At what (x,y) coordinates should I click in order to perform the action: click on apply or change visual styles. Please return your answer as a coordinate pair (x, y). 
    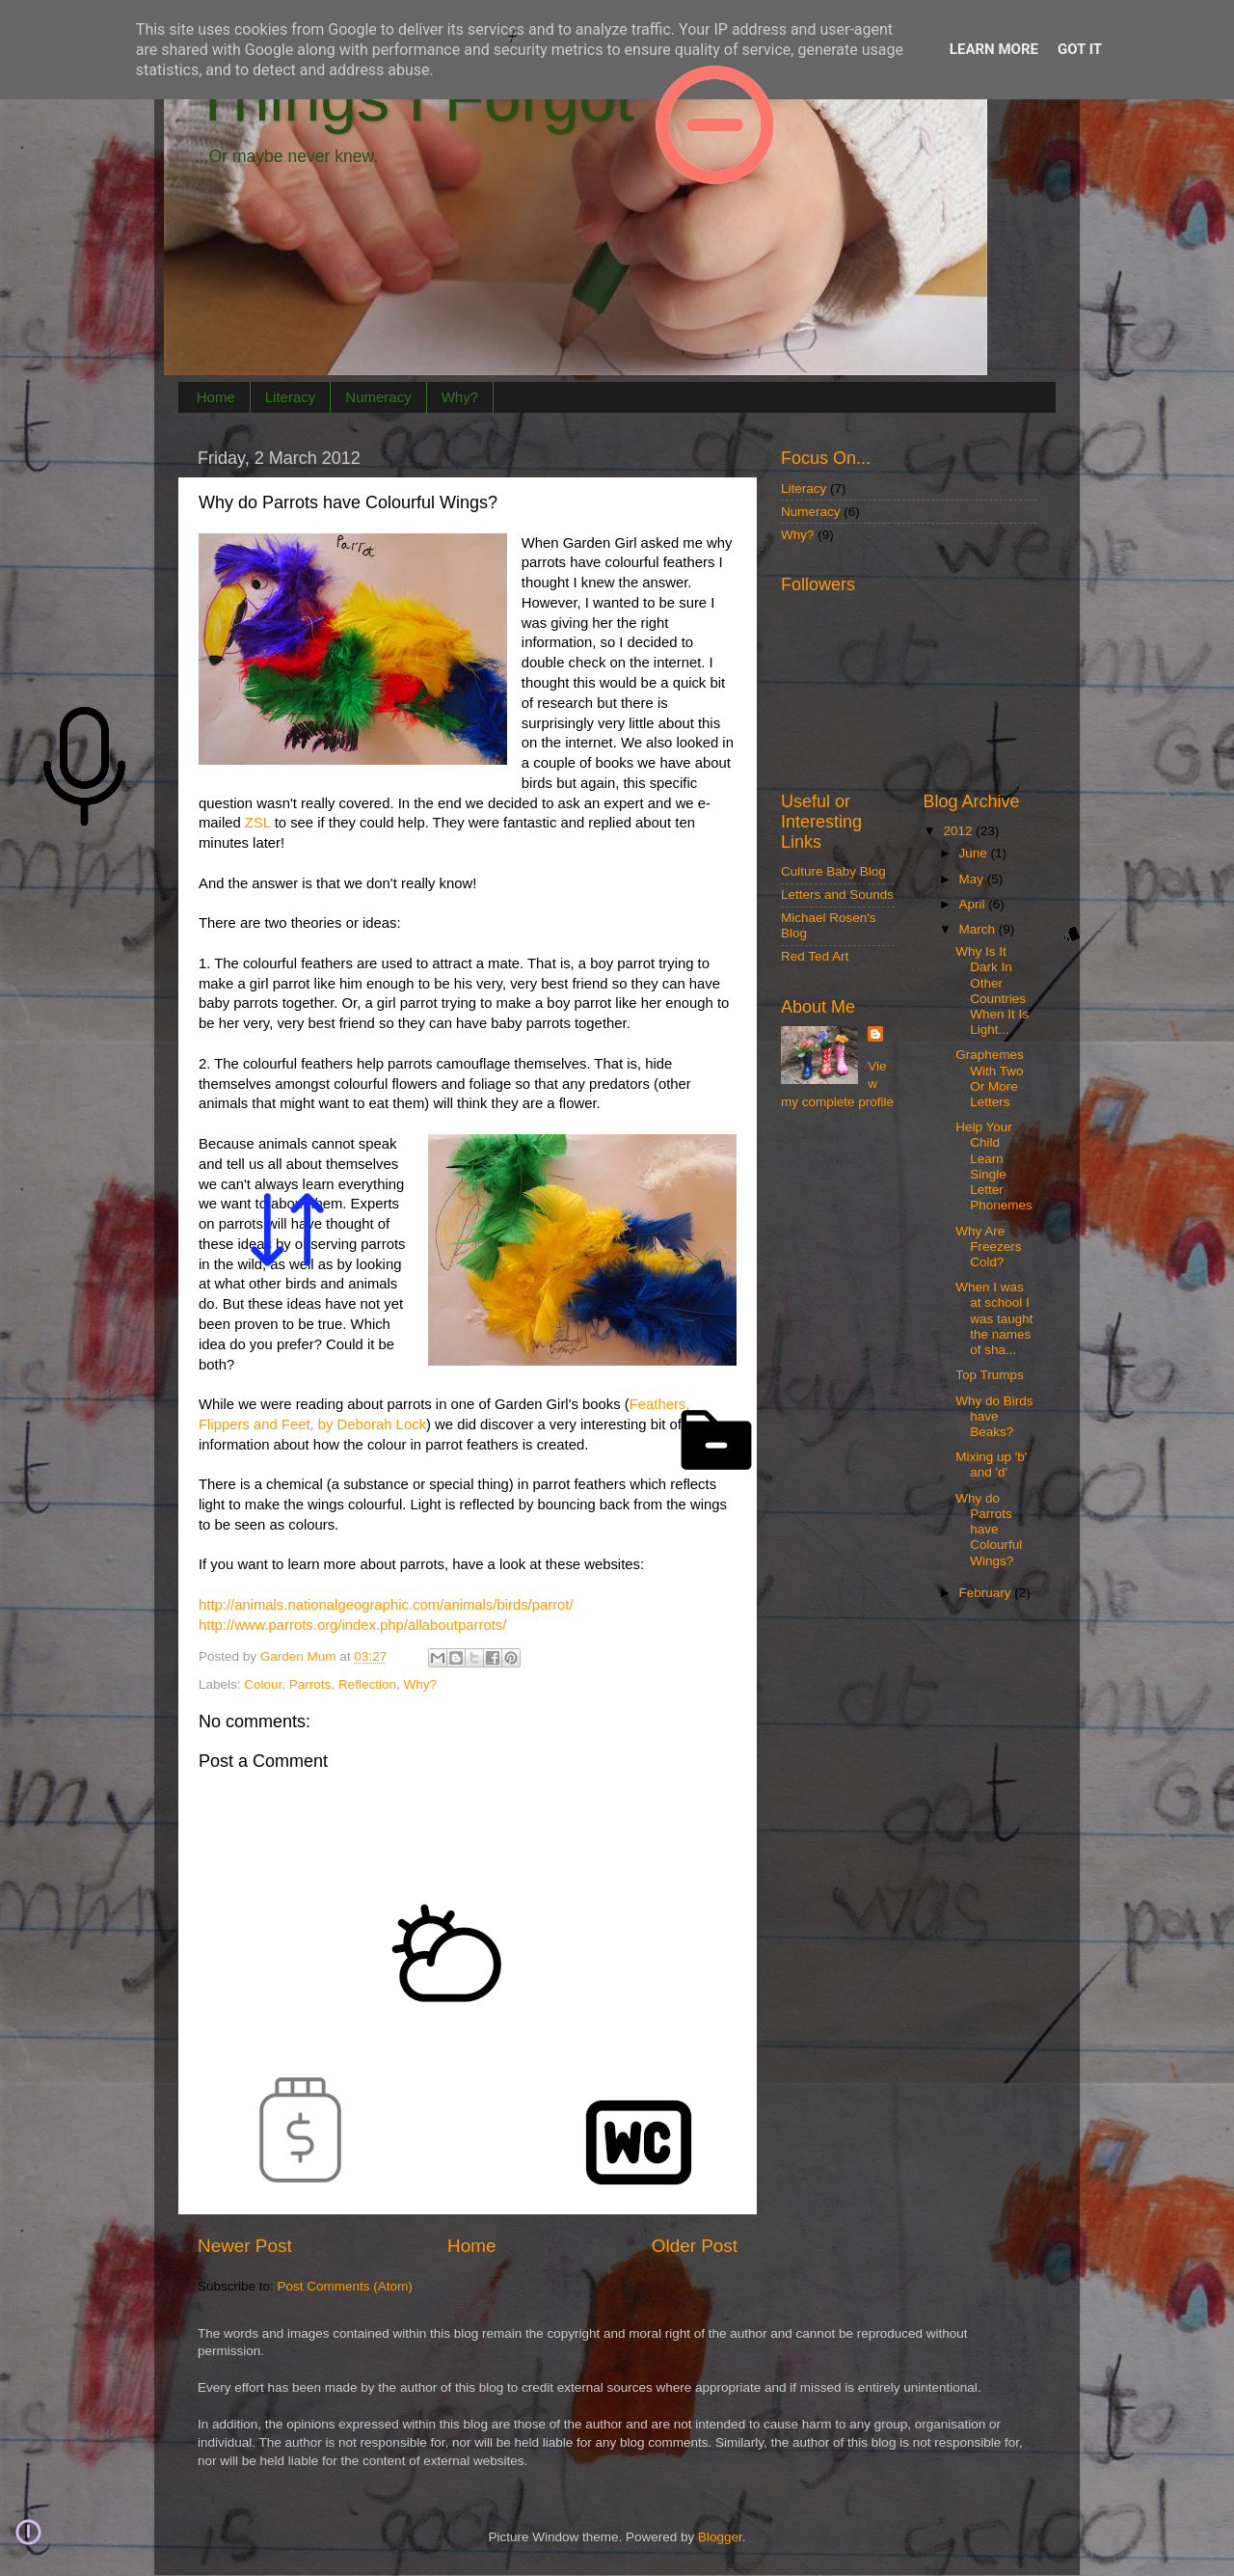
    Looking at the image, I should click on (1072, 934).